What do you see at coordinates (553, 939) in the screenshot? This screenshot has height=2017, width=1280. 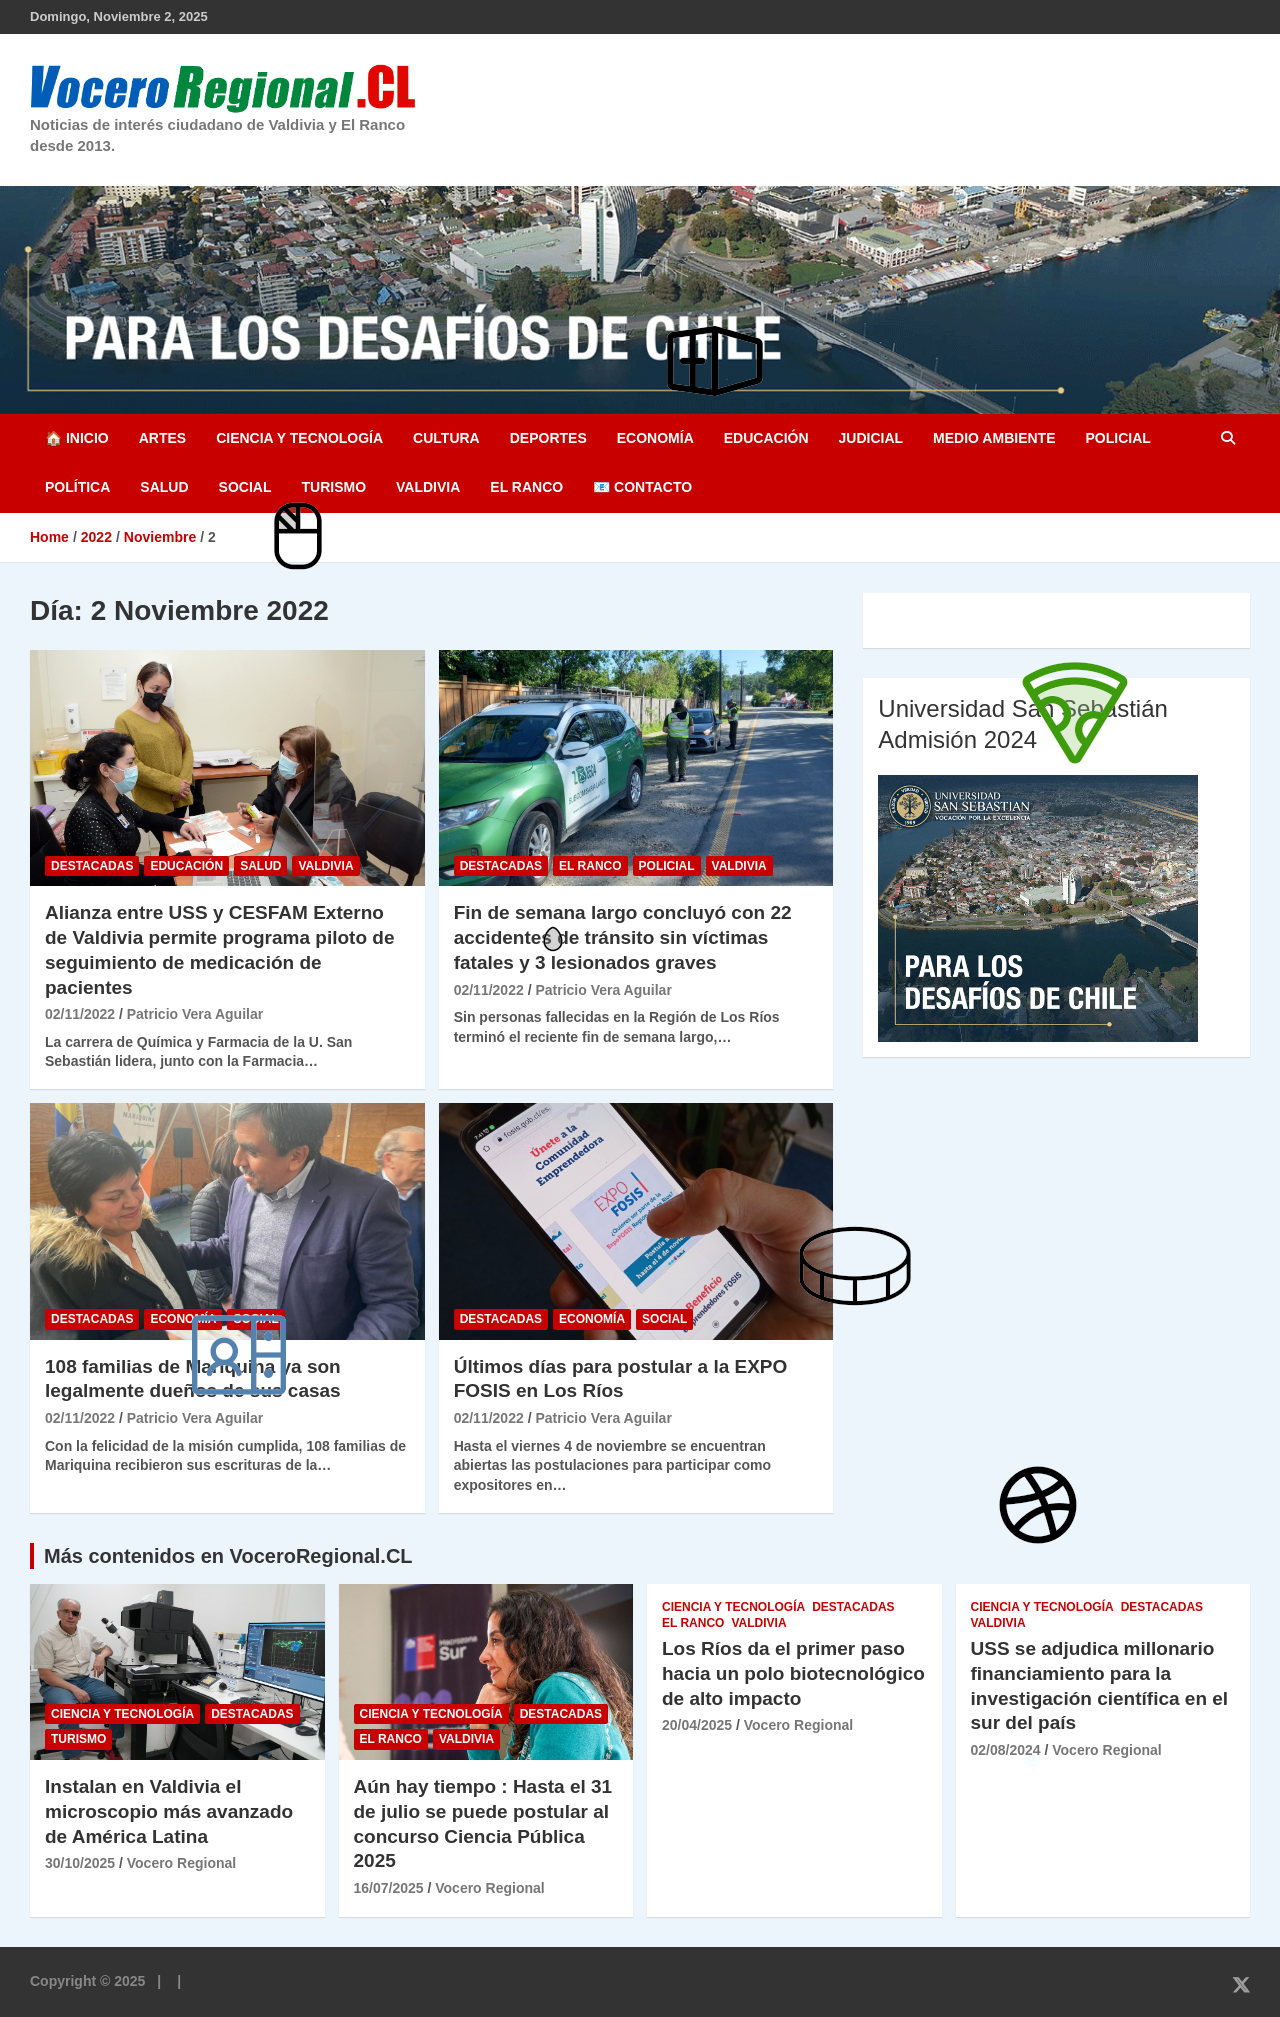 I see `indicates egg or egg-related content` at bounding box center [553, 939].